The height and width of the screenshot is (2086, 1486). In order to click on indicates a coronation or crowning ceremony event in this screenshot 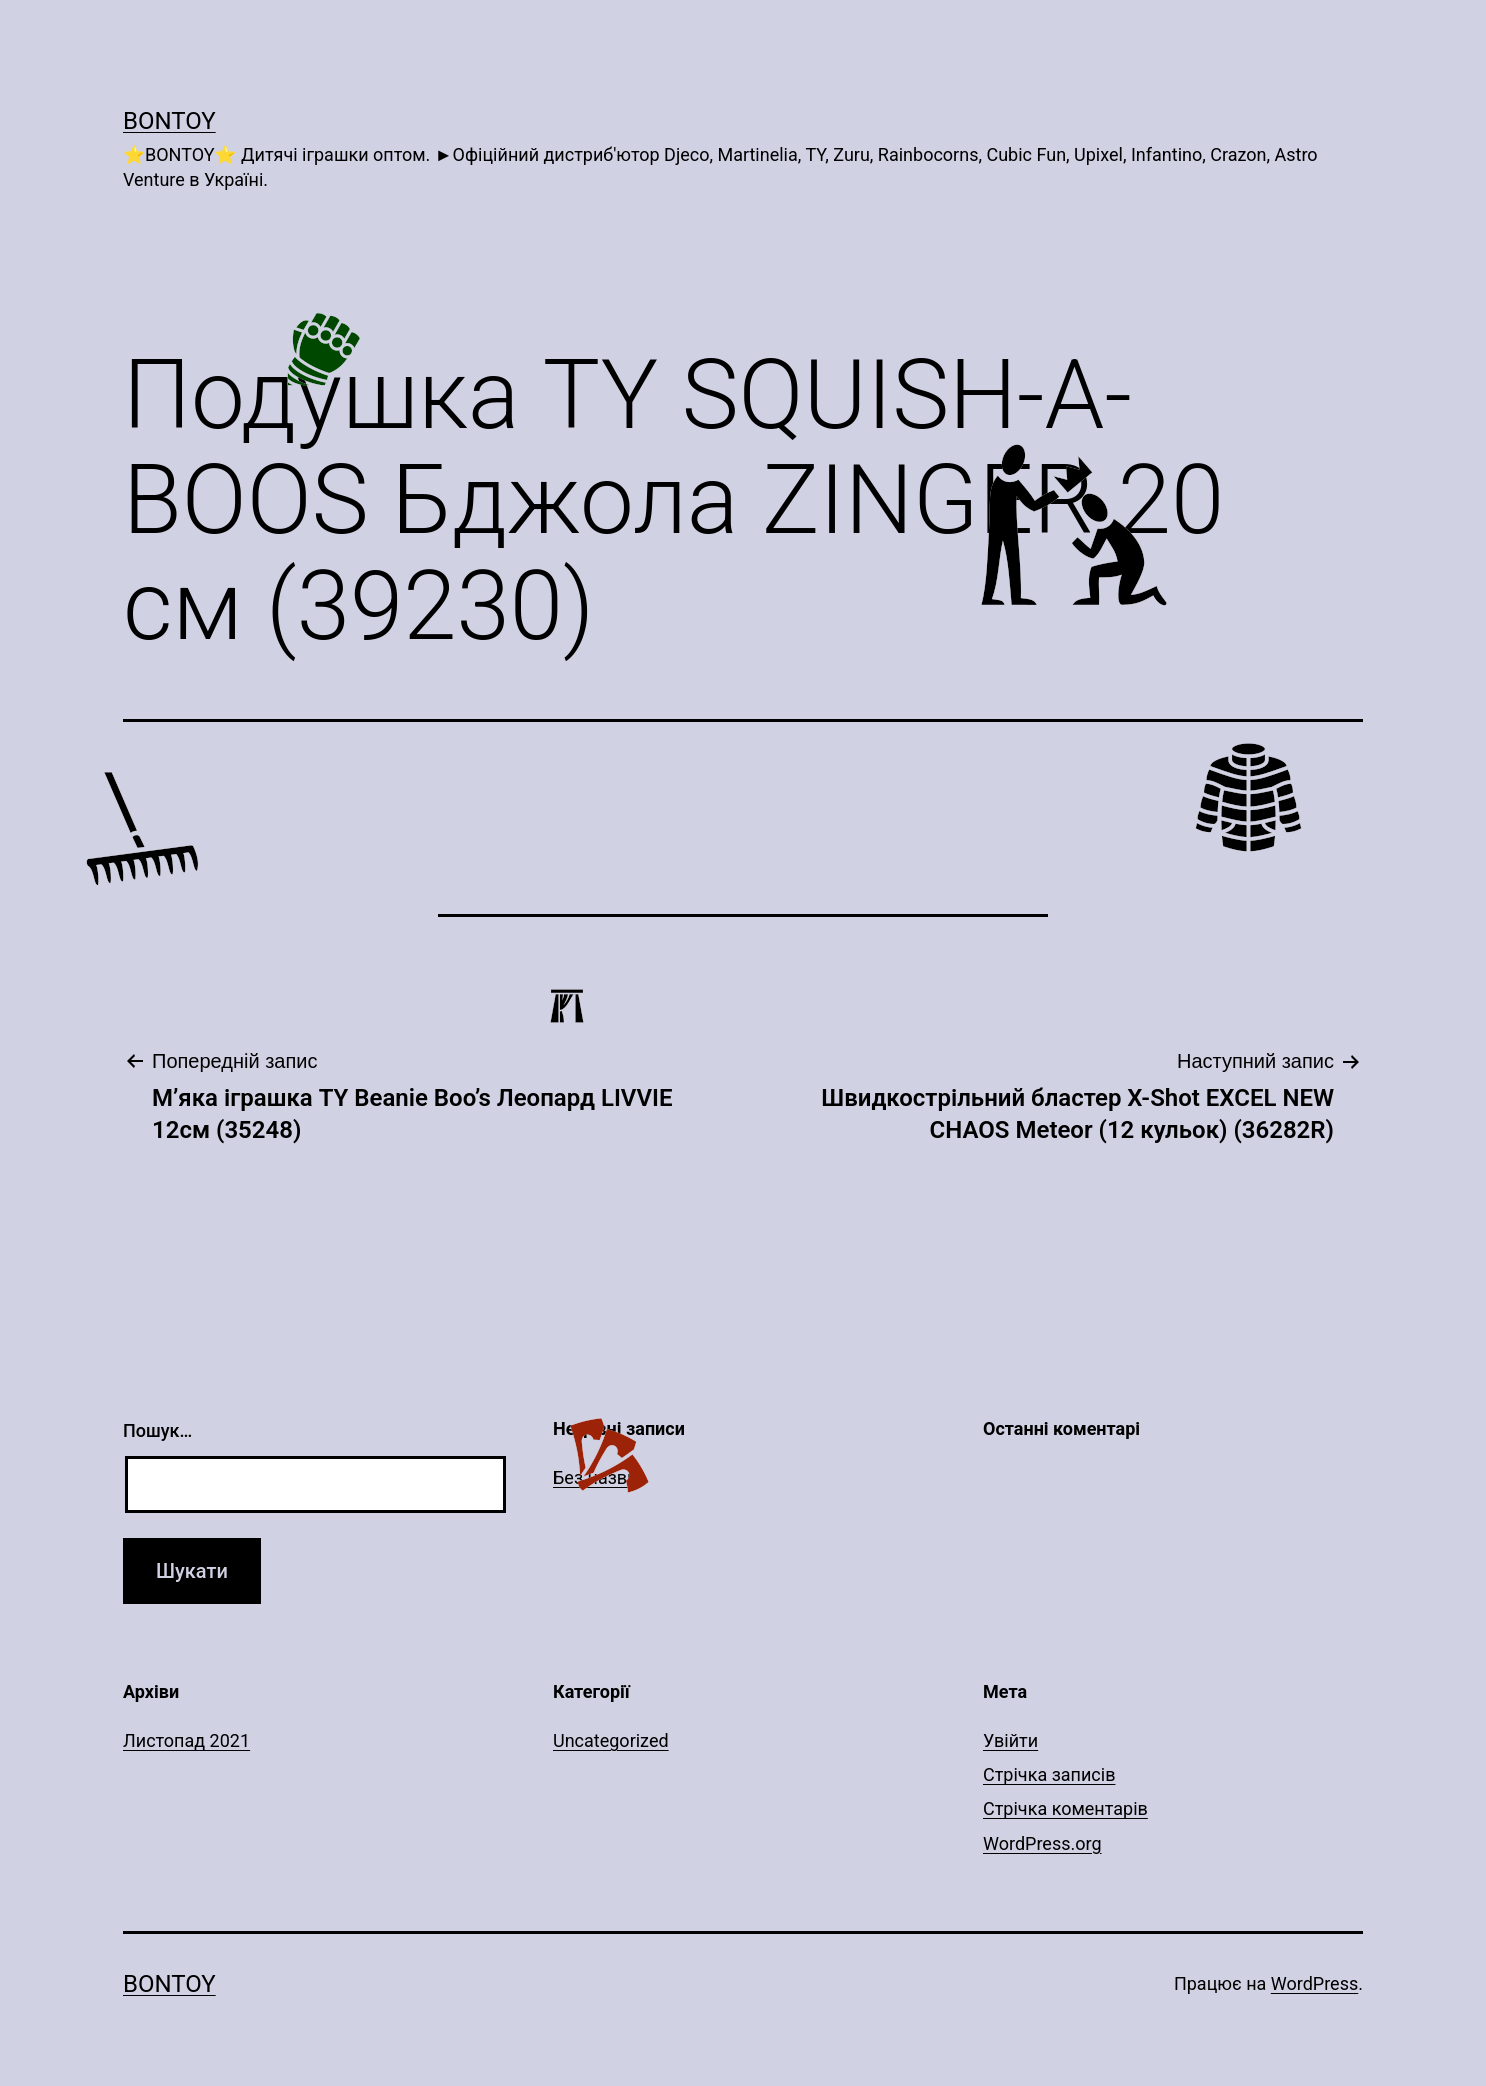, I will do `click(1074, 525)`.